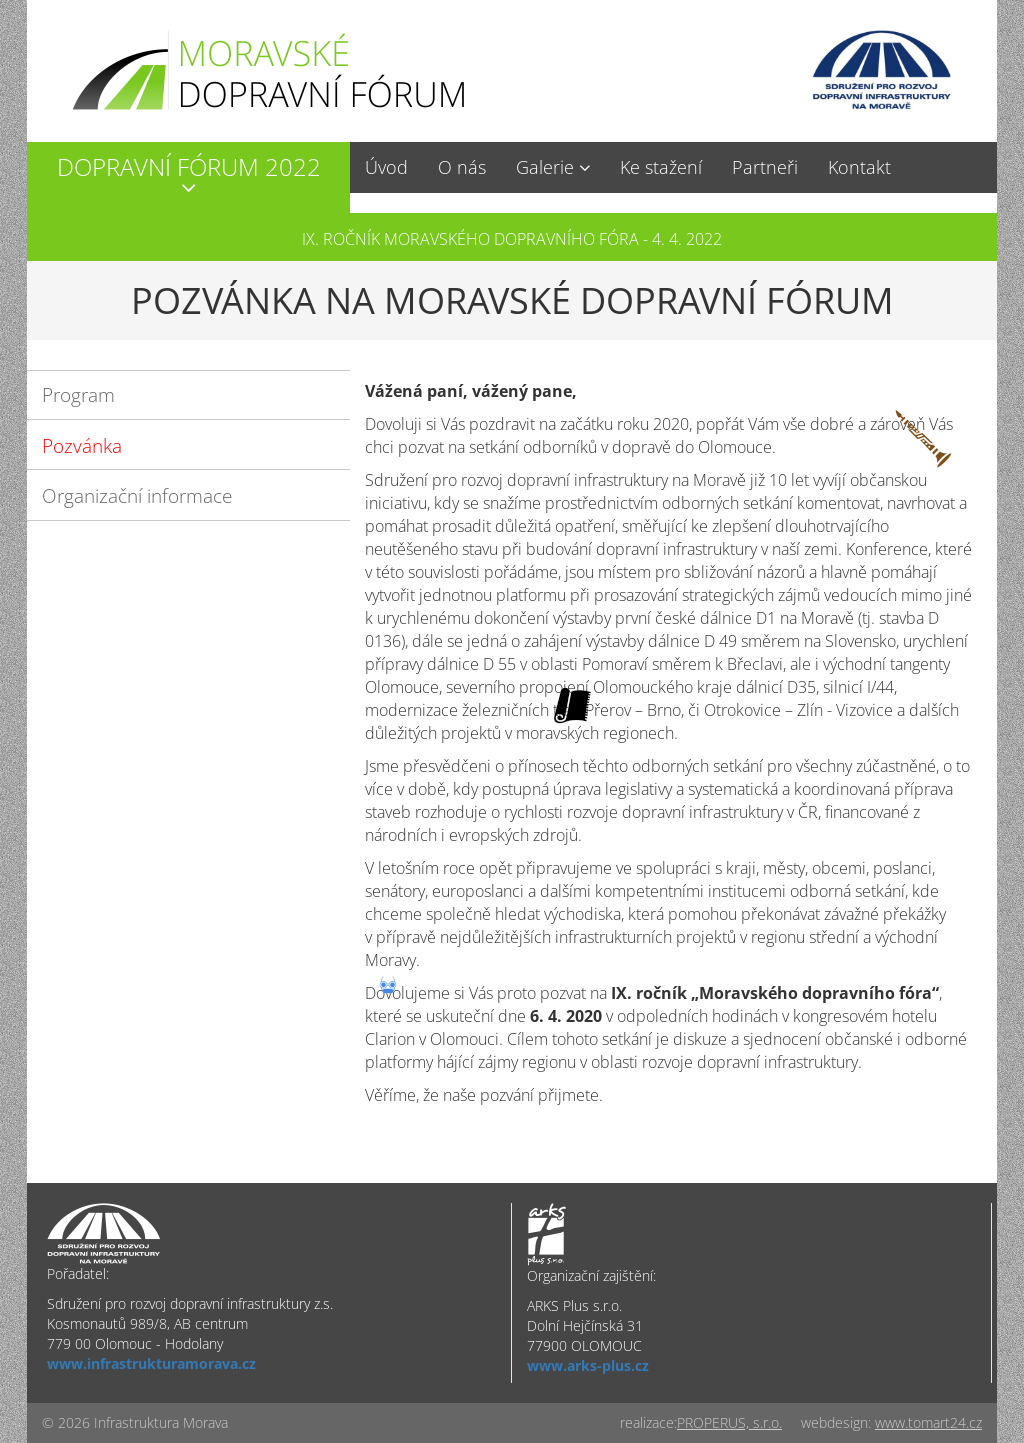 The width and height of the screenshot is (1024, 1443). Describe the element at coordinates (572, 705) in the screenshot. I see `view fabric or textile inventory` at that location.